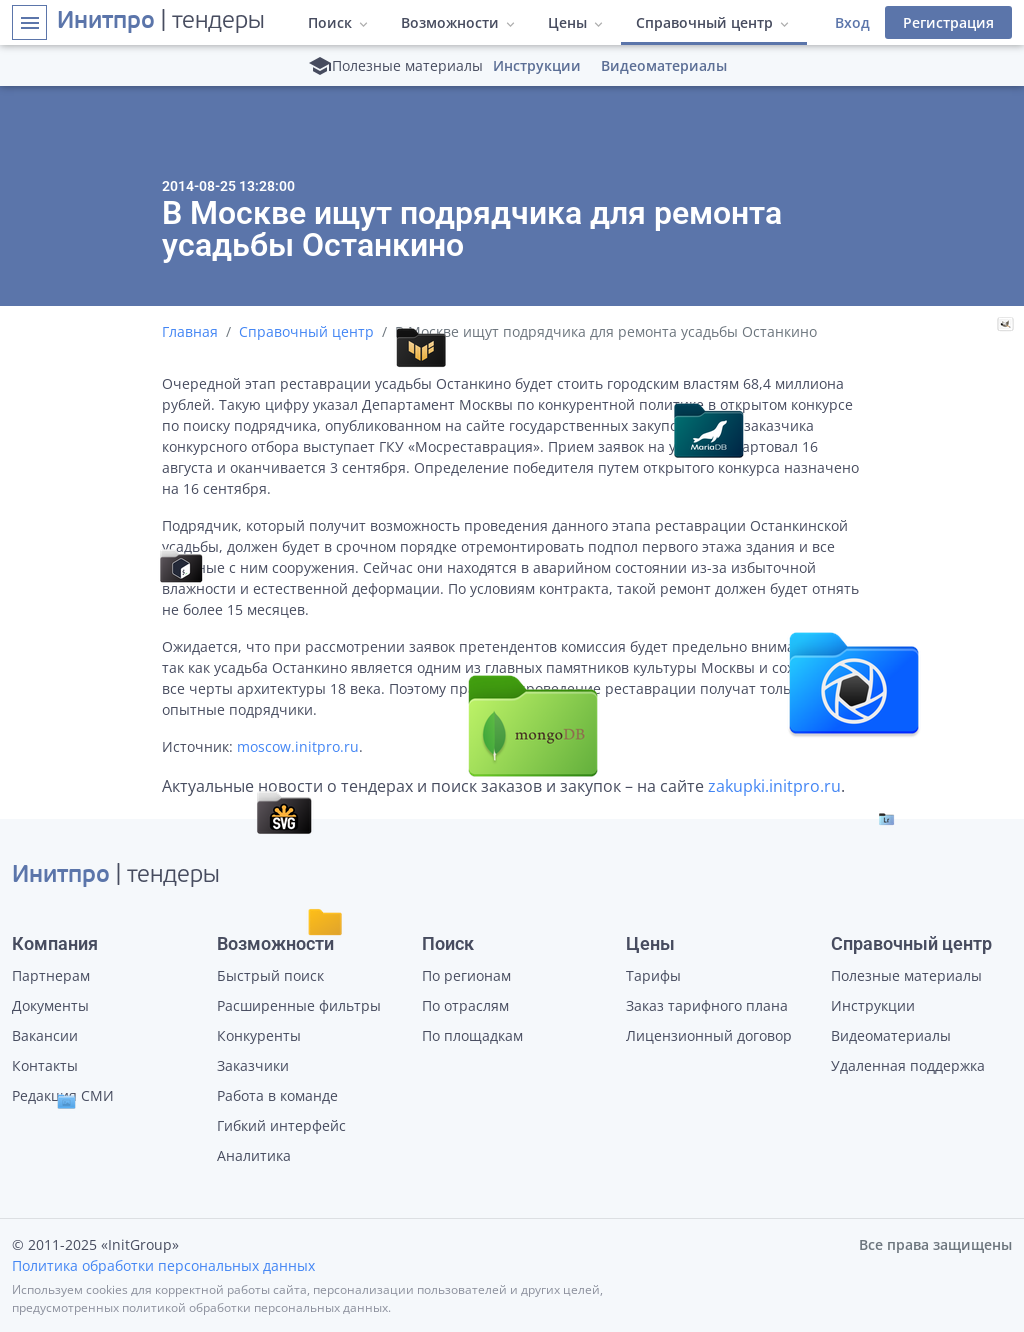 This screenshot has height=1332, width=1024. Describe the element at coordinates (1005, 323) in the screenshot. I see `open a GIMP project file` at that location.